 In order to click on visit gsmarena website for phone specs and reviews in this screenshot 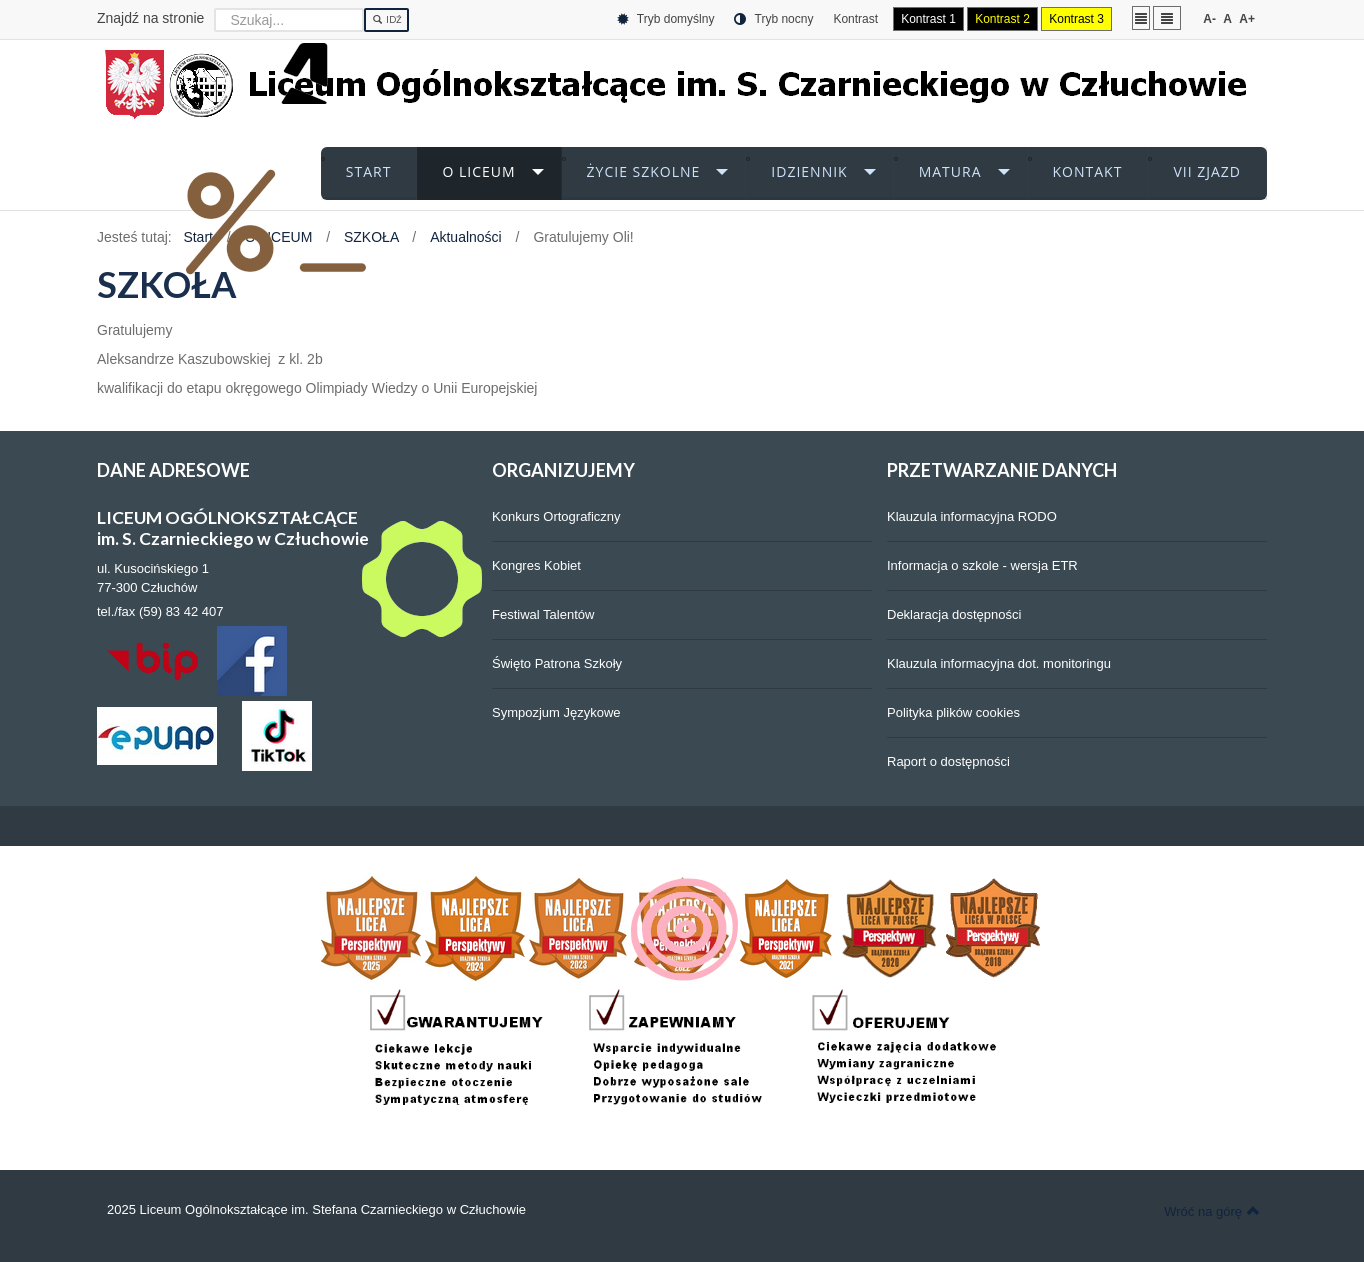, I will do `click(304, 73)`.